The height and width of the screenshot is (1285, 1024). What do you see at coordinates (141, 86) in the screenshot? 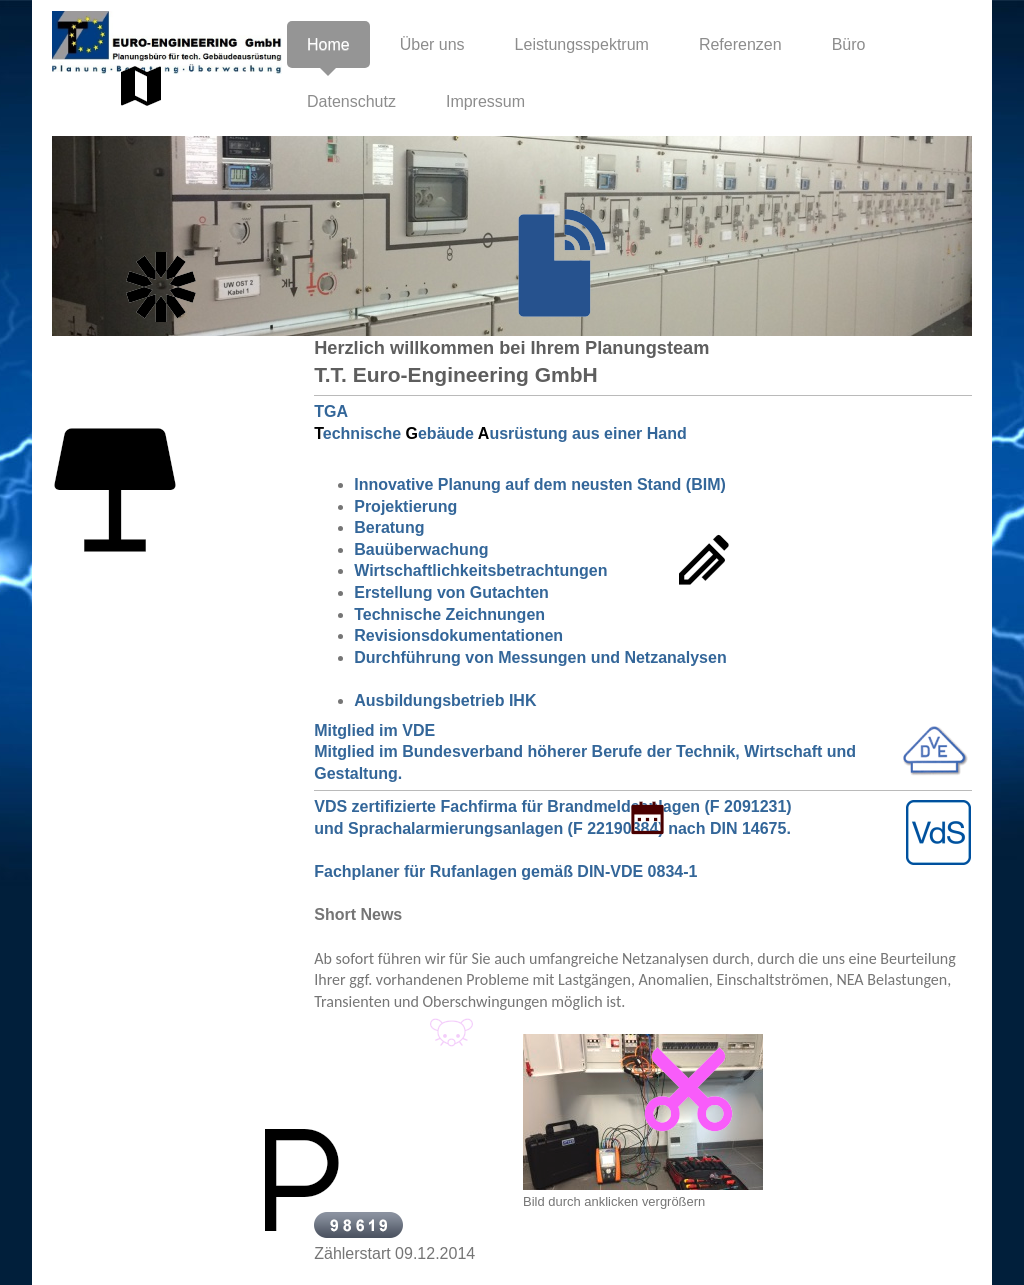
I see `open map view` at bounding box center [141, 86].